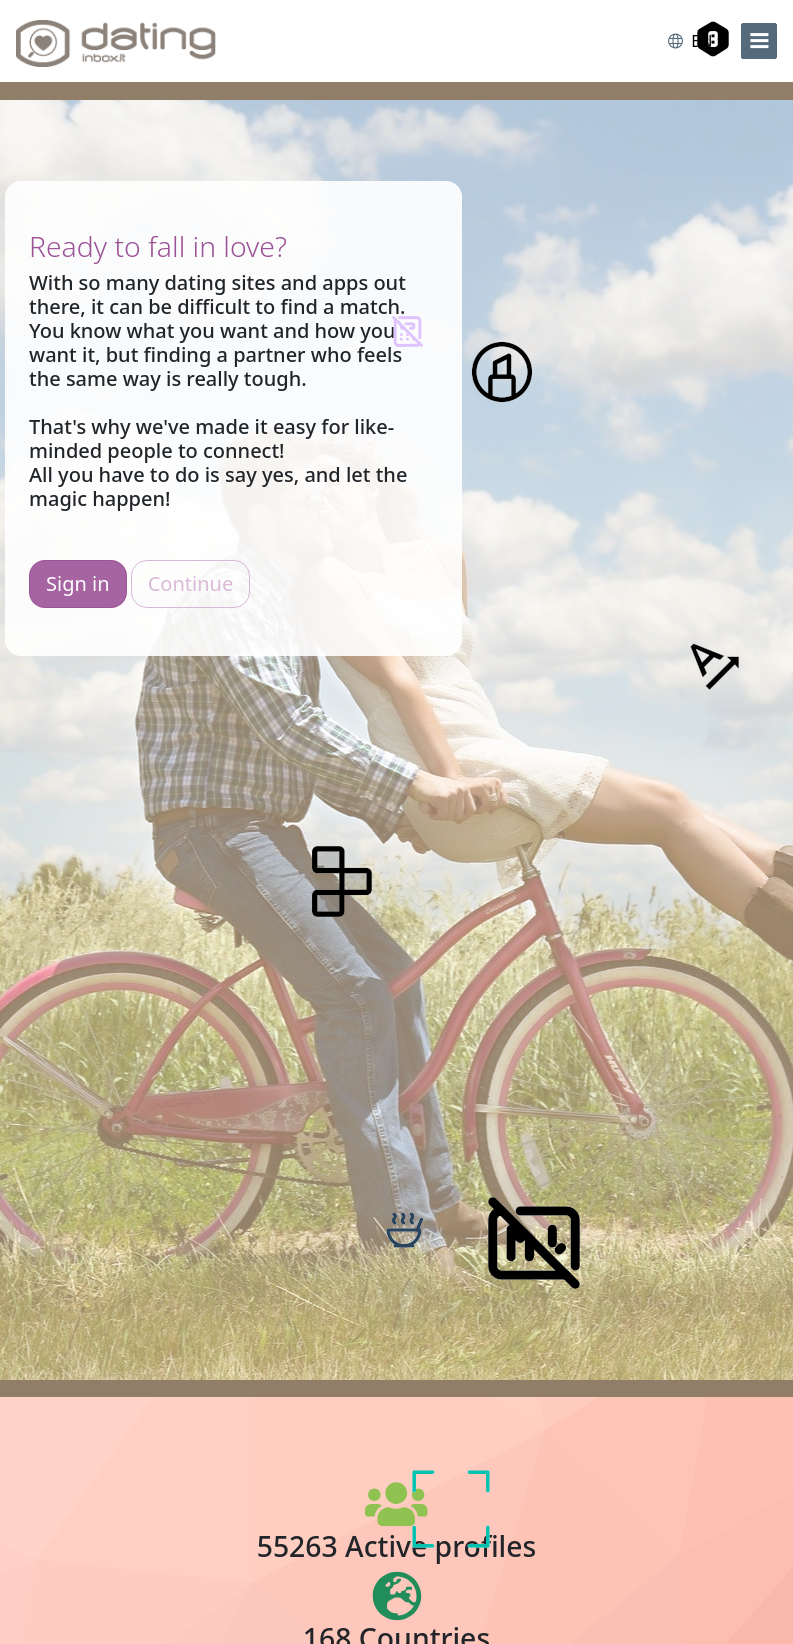  I want to click on disable markdown formatting, so click(534, 1243).